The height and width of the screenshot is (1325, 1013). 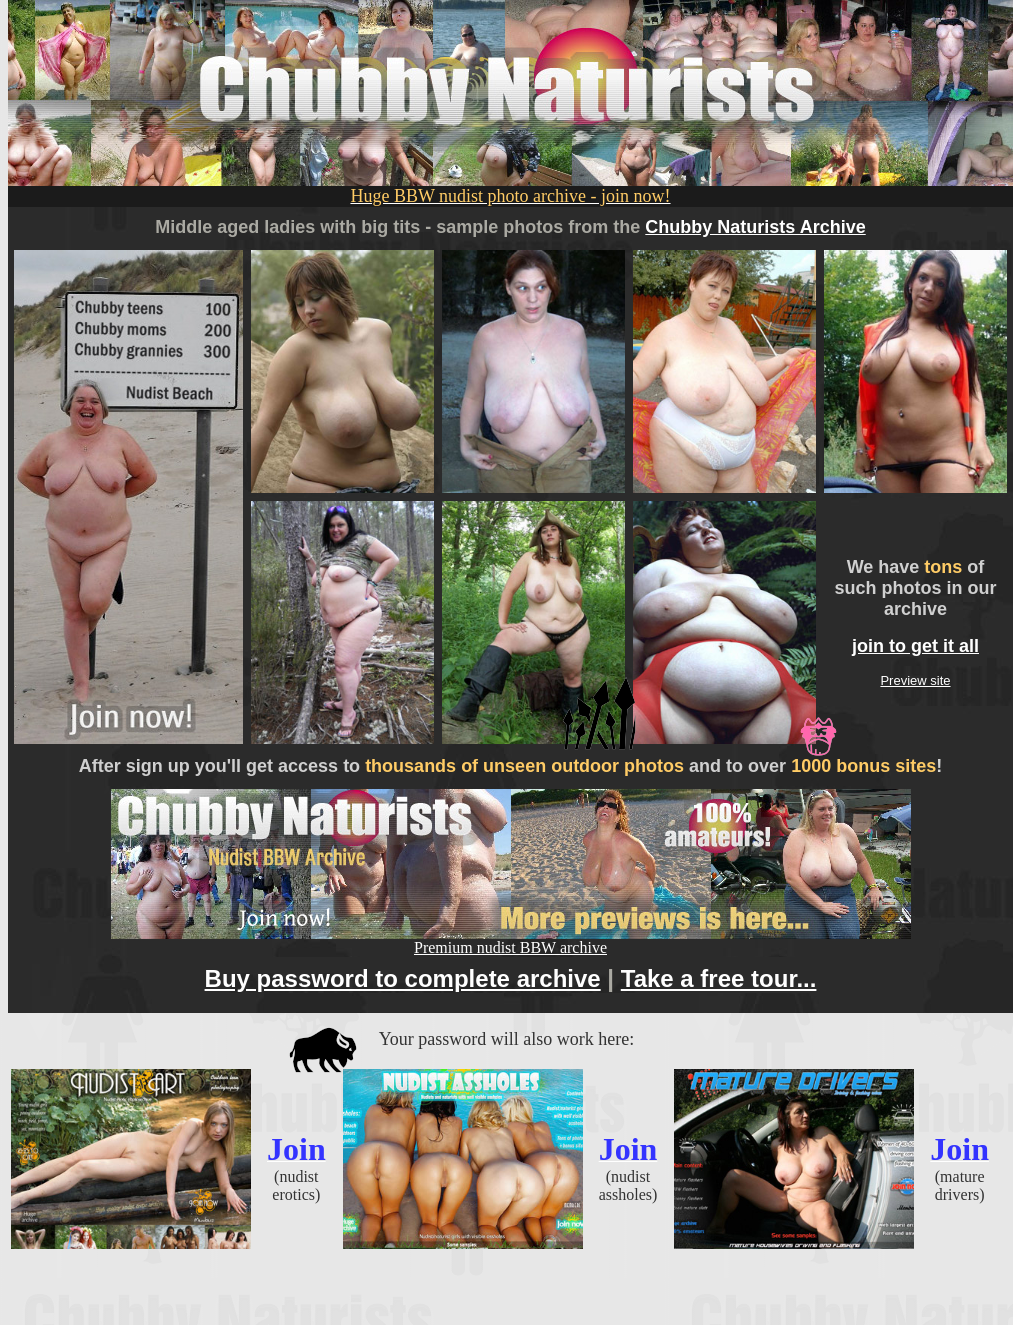 I want to click on select the old king character or unit, so click(x=818, y=736).